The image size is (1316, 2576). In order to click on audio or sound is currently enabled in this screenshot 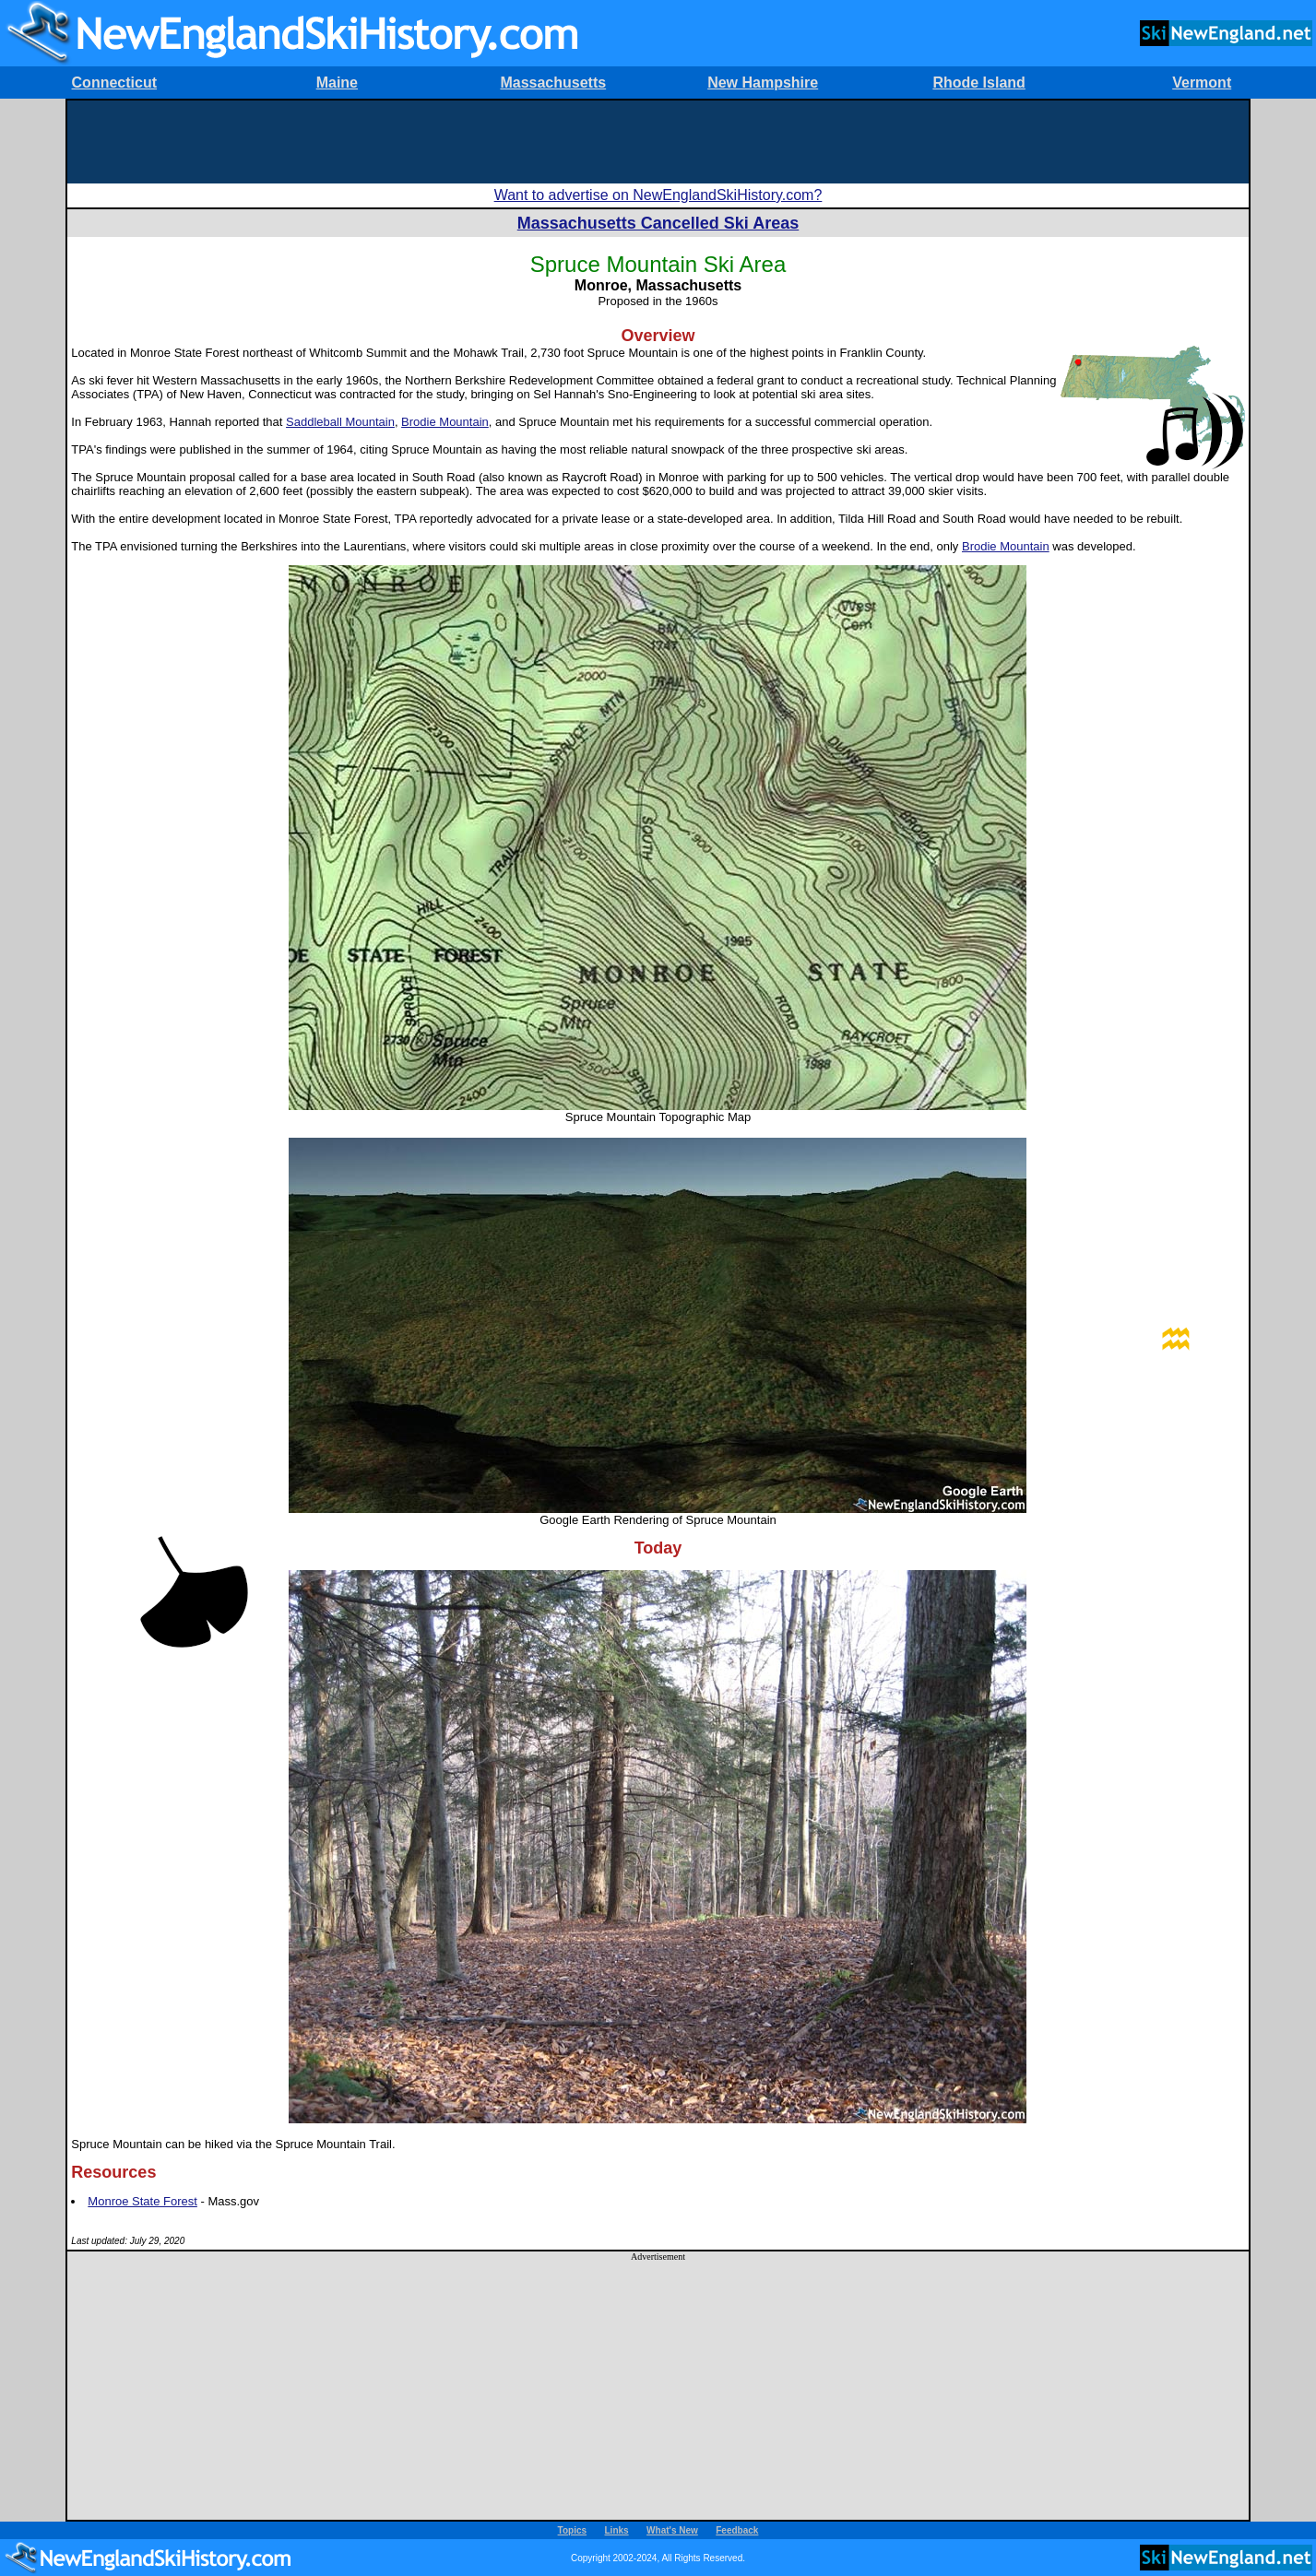, I will do `click(1194, 431)`.